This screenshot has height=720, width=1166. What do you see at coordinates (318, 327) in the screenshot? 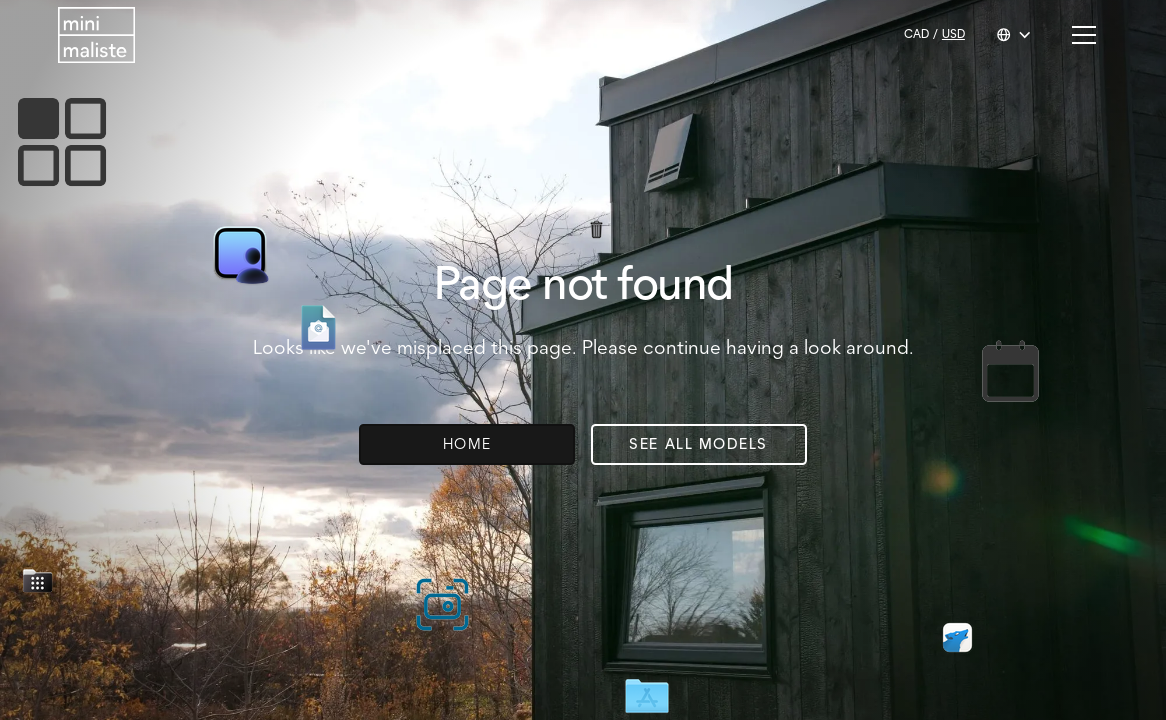
I see `microsoft outlook email file` at bounding box center [318, 327].